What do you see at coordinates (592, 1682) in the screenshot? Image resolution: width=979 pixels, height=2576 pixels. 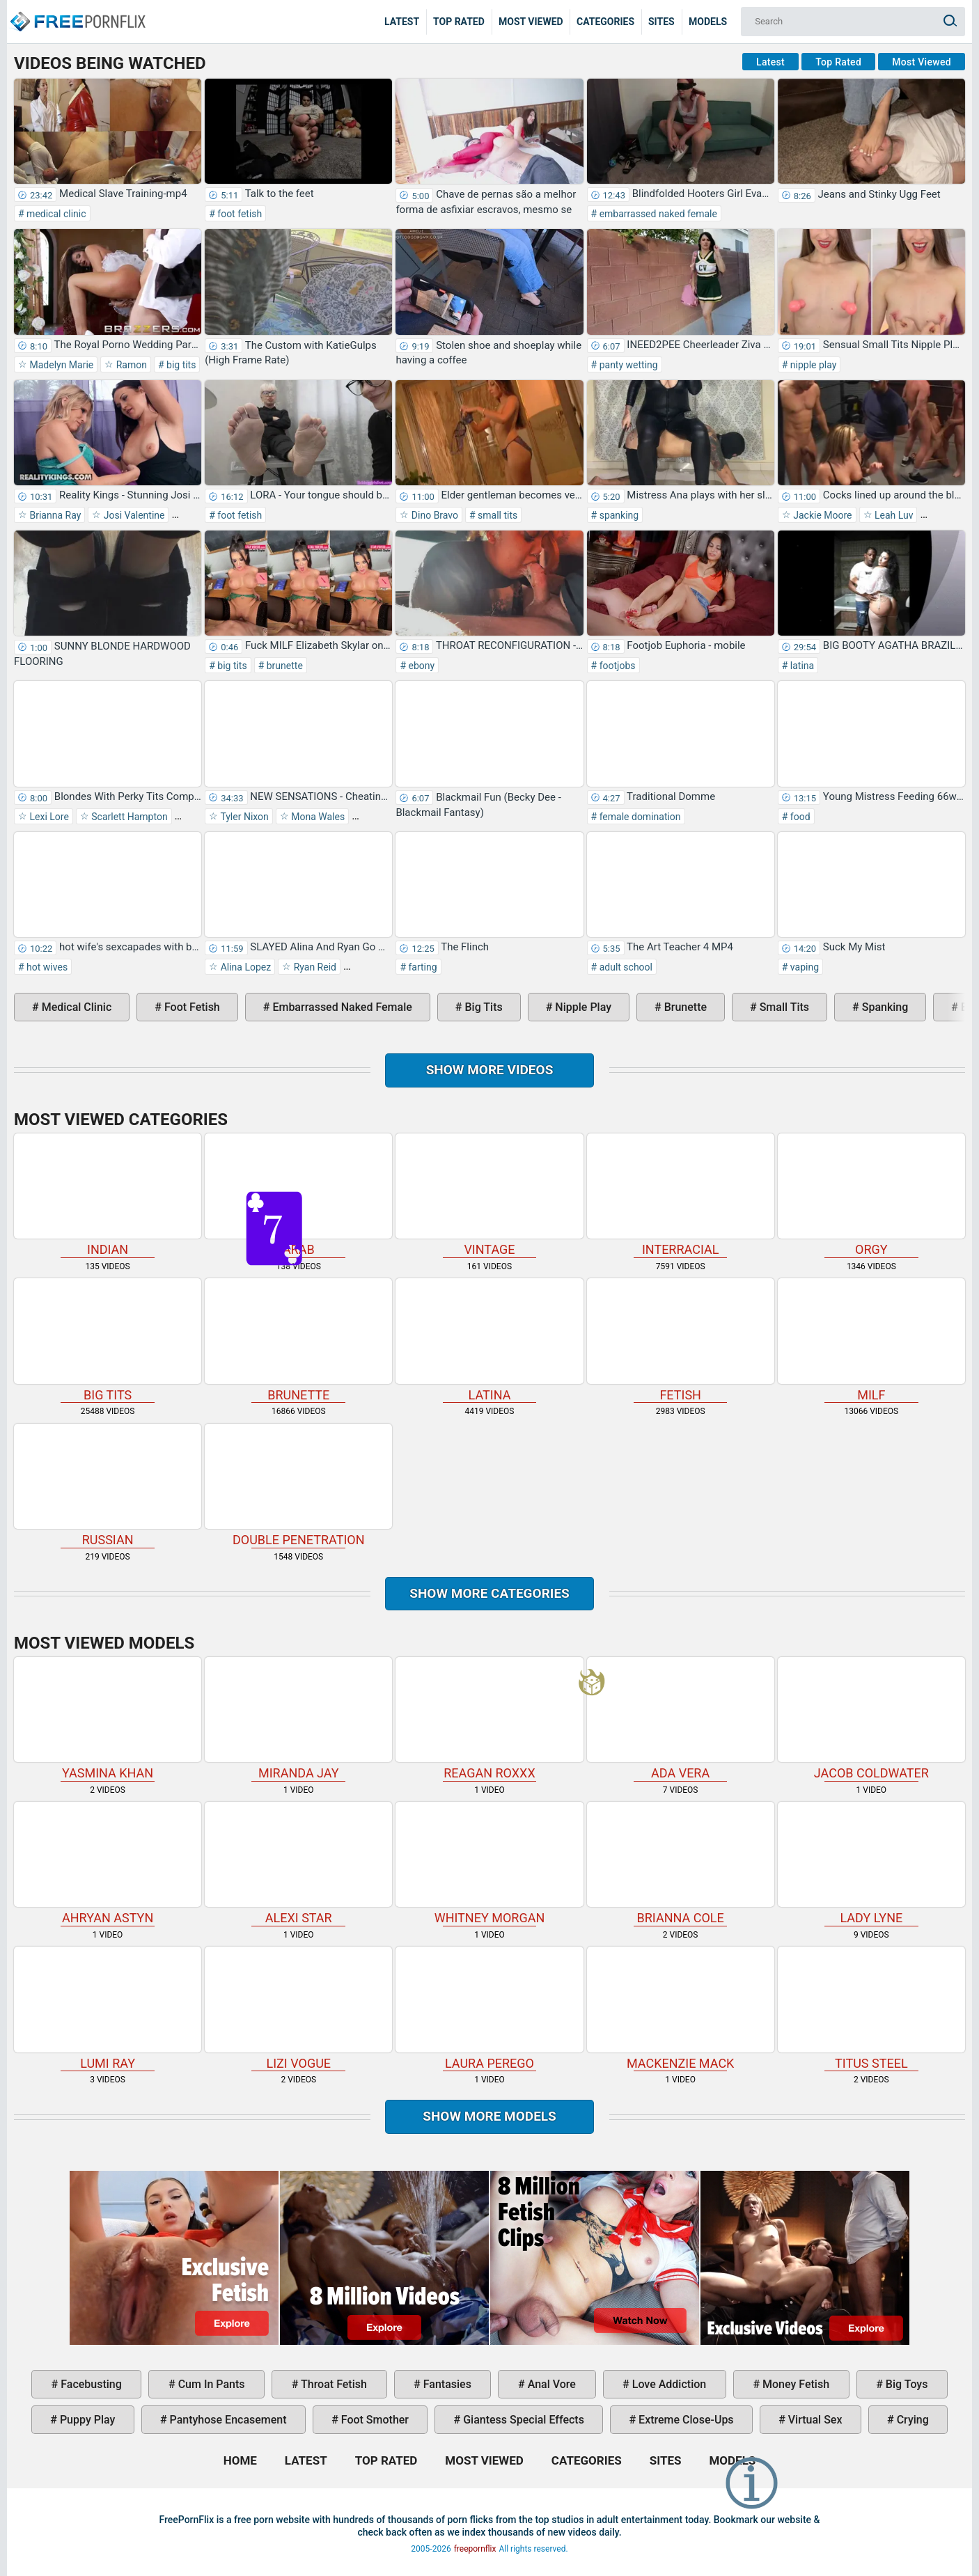 I see `activate a risky or high-stakes game mode` at bounding box center [592, 1682].